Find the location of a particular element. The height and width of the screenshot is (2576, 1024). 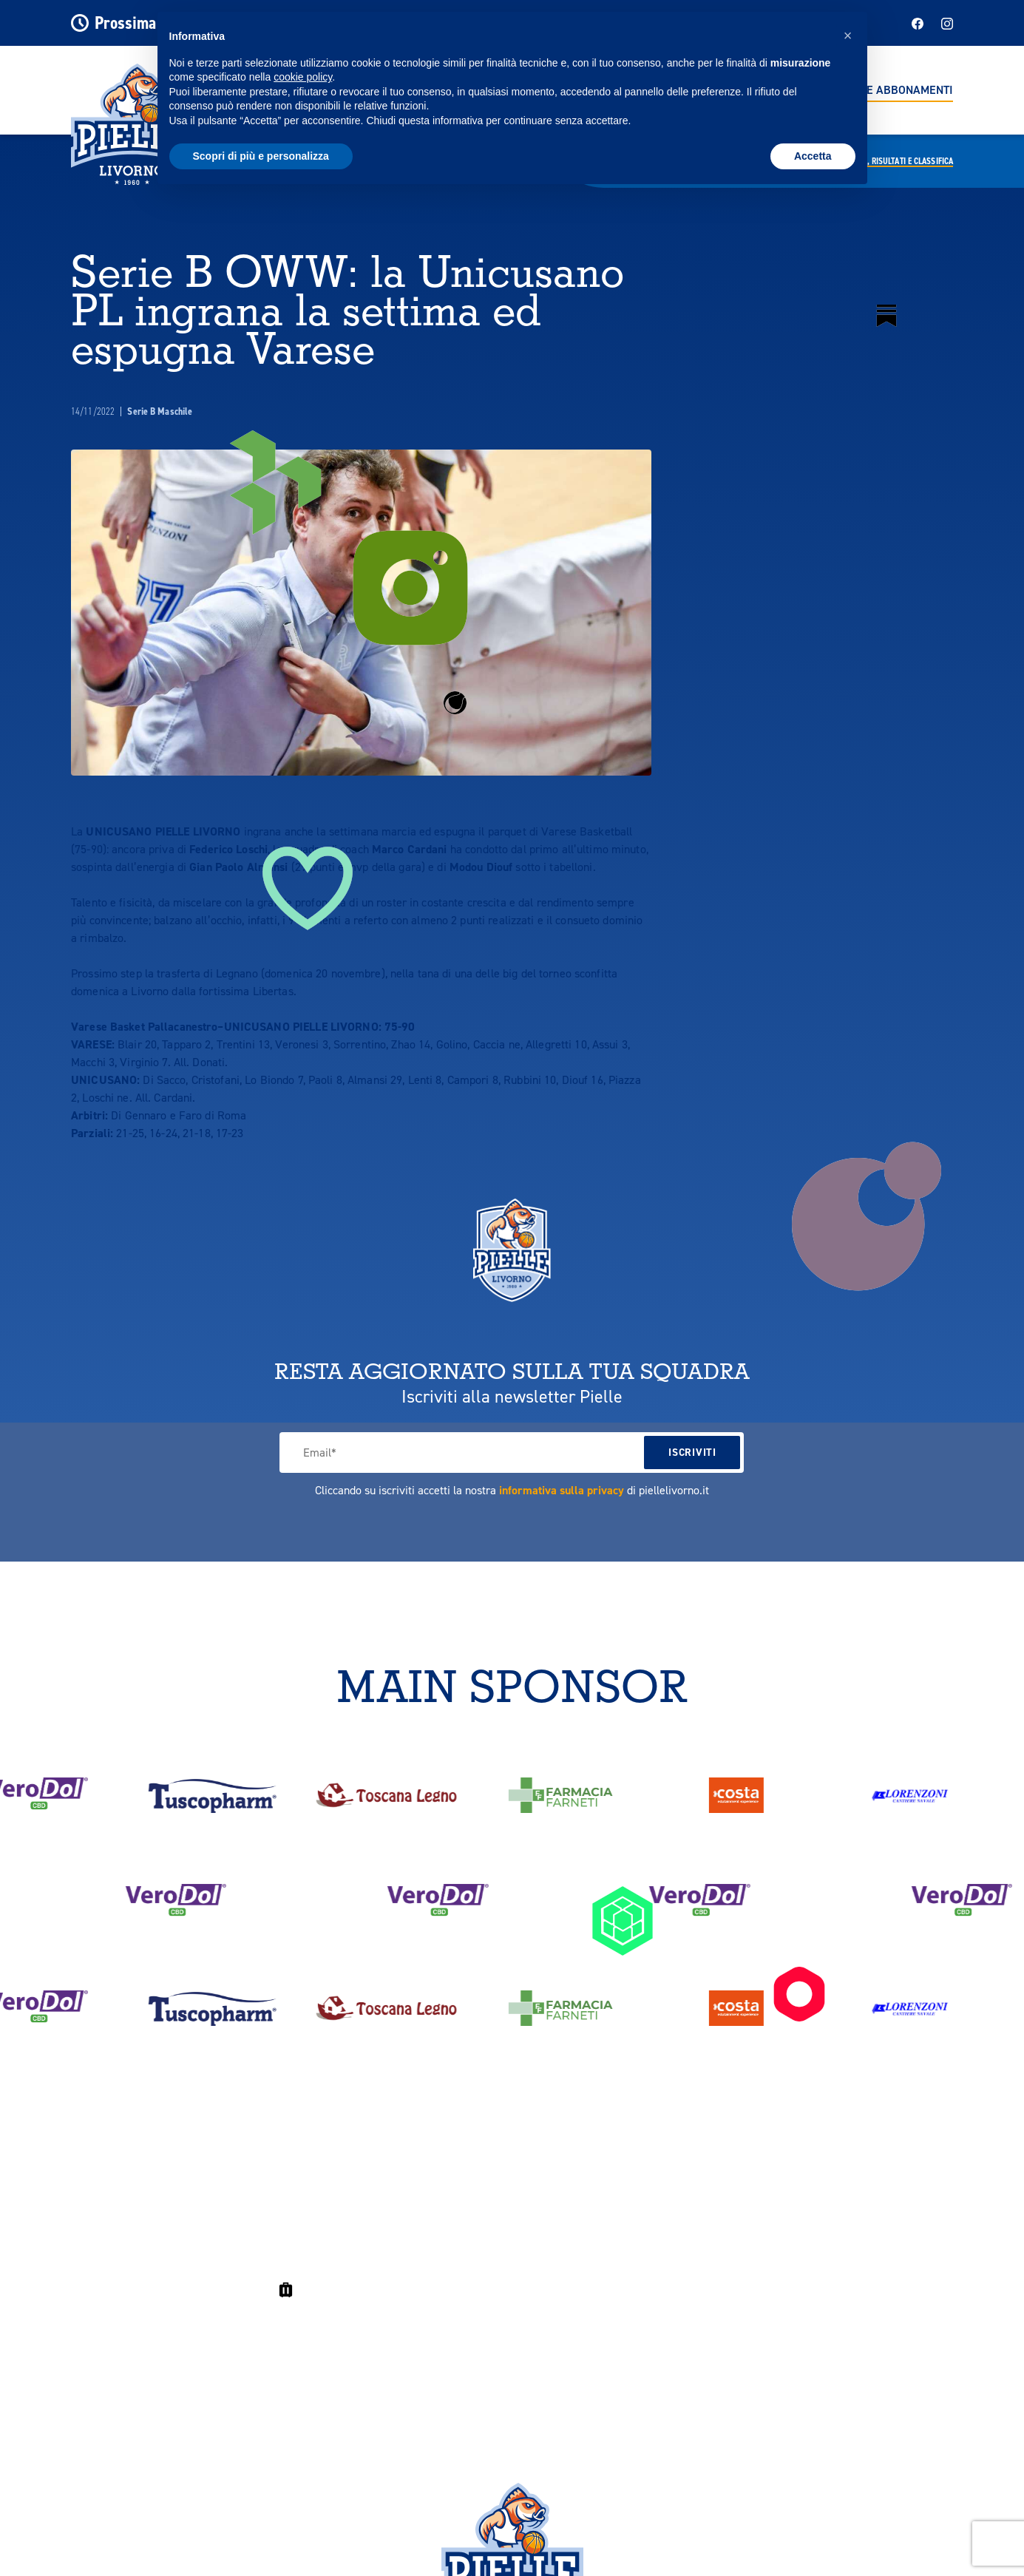

open Cinema 4D application is located at coordinates (455, 702).